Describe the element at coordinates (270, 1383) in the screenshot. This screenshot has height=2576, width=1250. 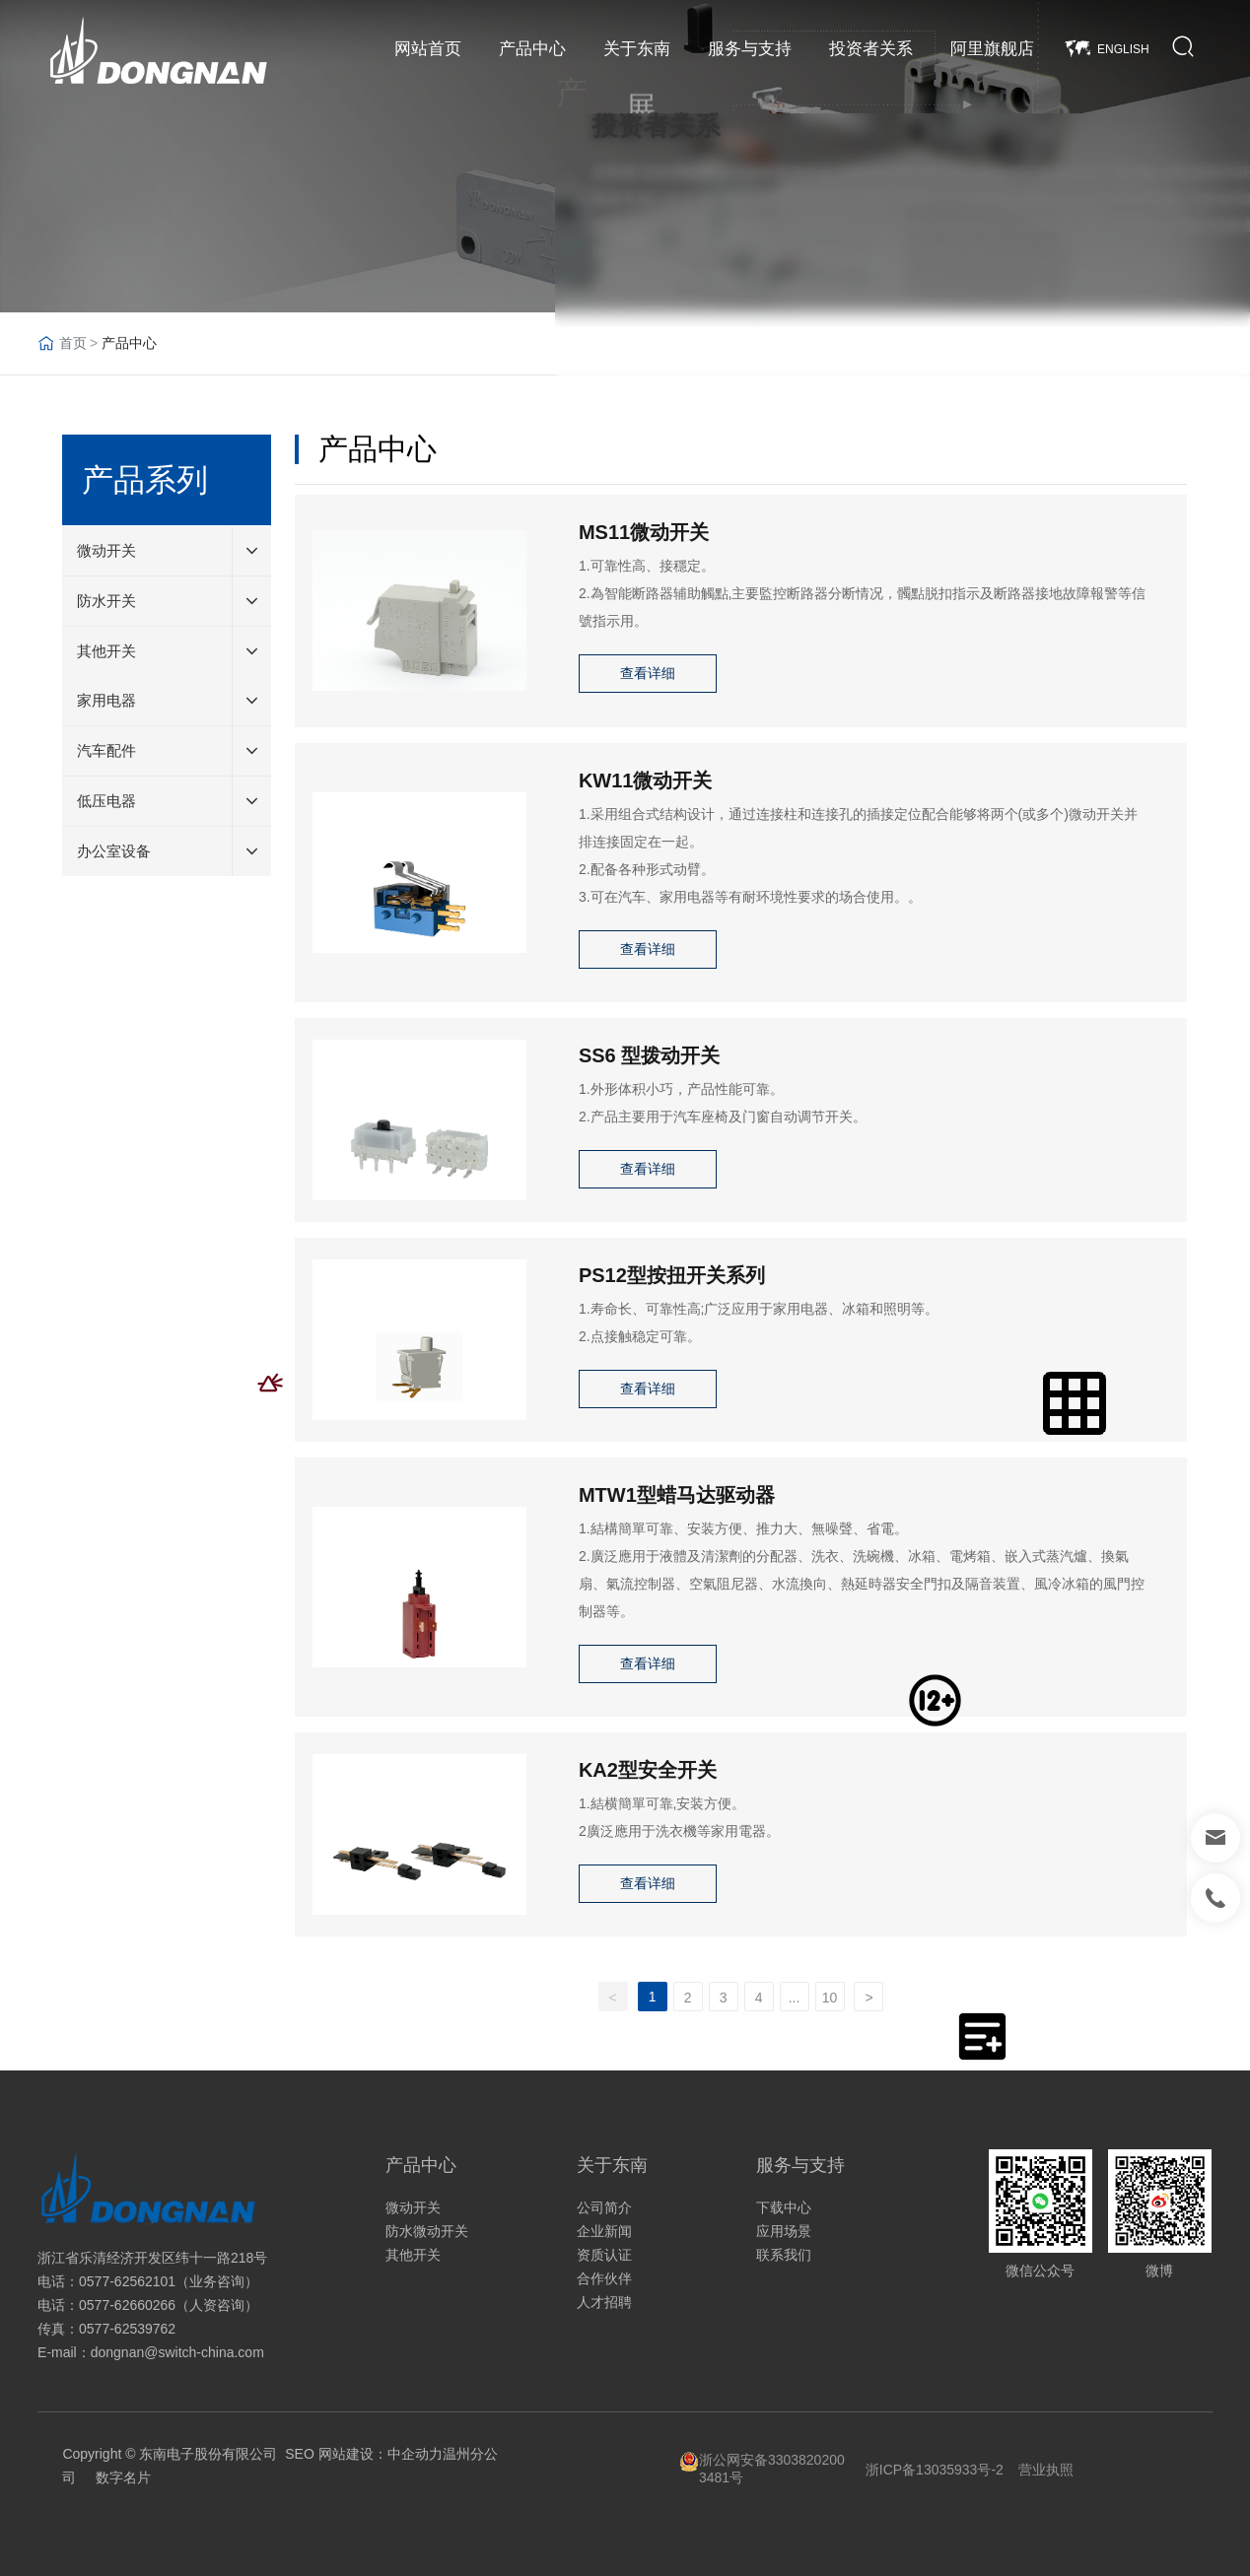
I see `toggle light refraction or prism effect` at that location.